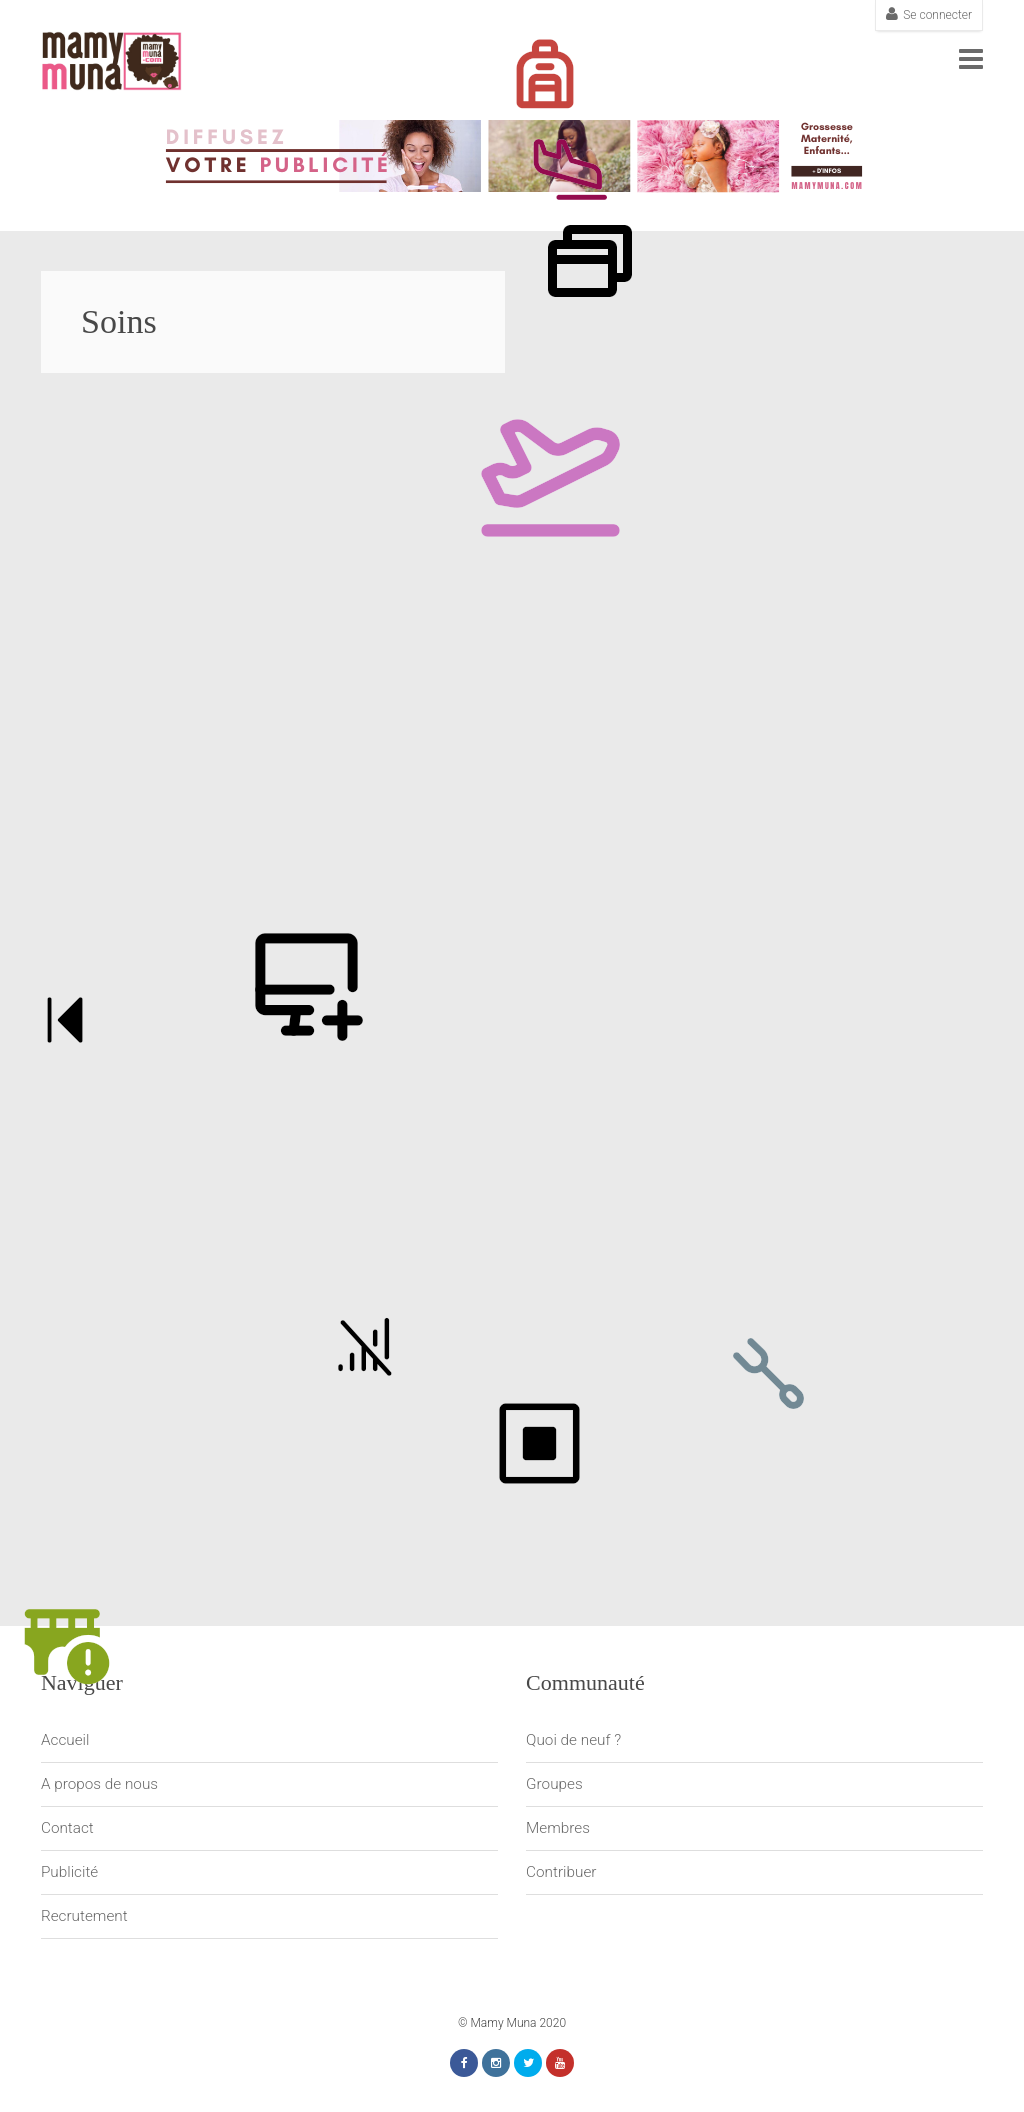  I want to click on view open browser windows, so click(590, 261).